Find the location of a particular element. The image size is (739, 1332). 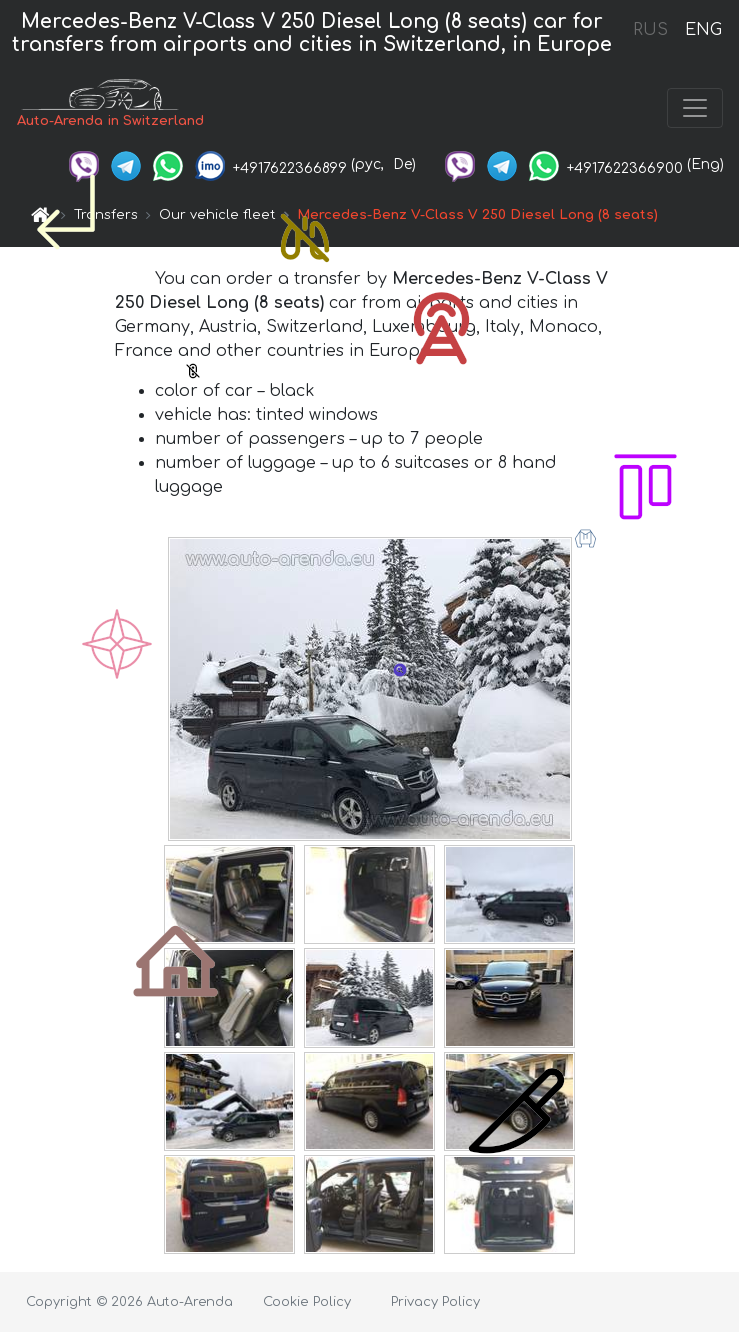

traffic light system disabled or offline is located at coordinates (193, 371).